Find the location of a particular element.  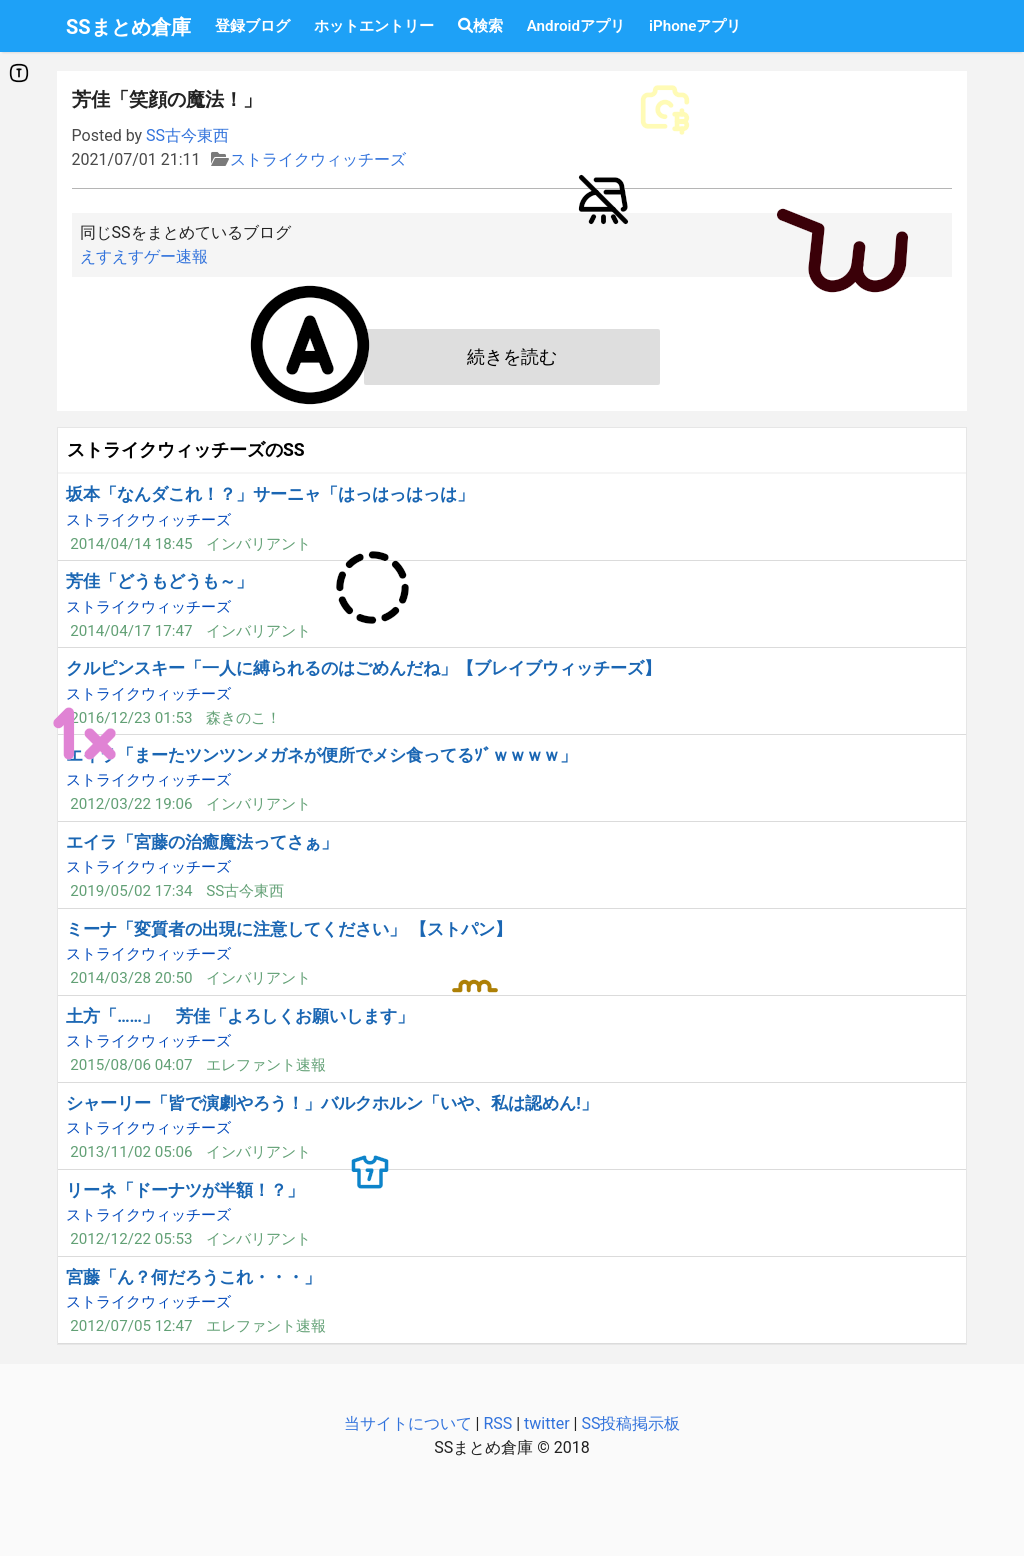

represents an inductor component in a circuit diagram is located at coordinates (475, 986).